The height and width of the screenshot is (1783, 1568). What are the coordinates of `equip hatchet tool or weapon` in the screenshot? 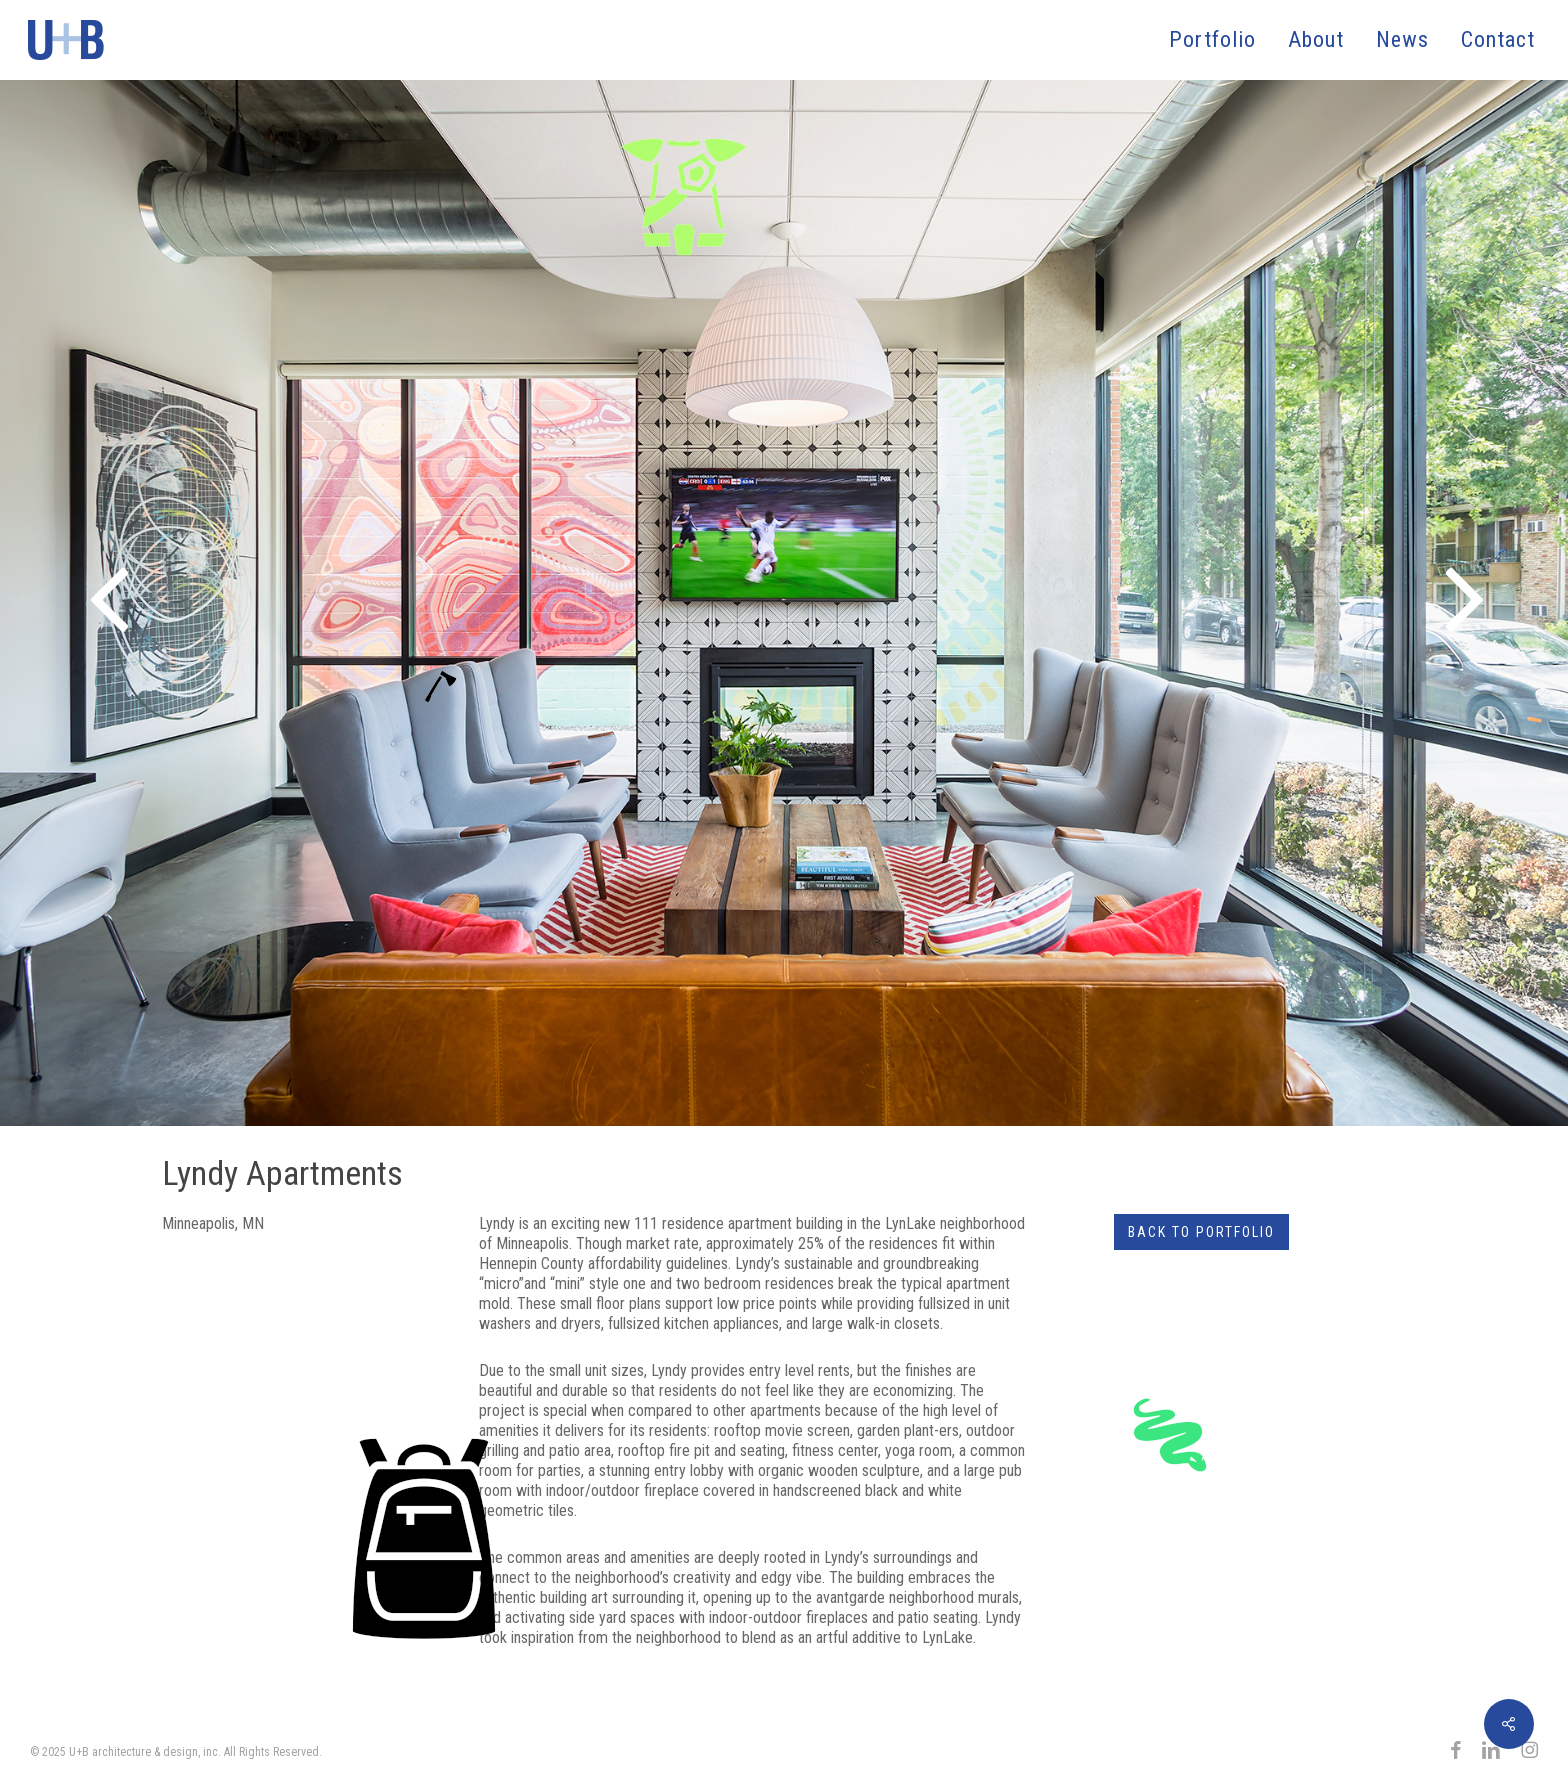 It's located at (440, 686).